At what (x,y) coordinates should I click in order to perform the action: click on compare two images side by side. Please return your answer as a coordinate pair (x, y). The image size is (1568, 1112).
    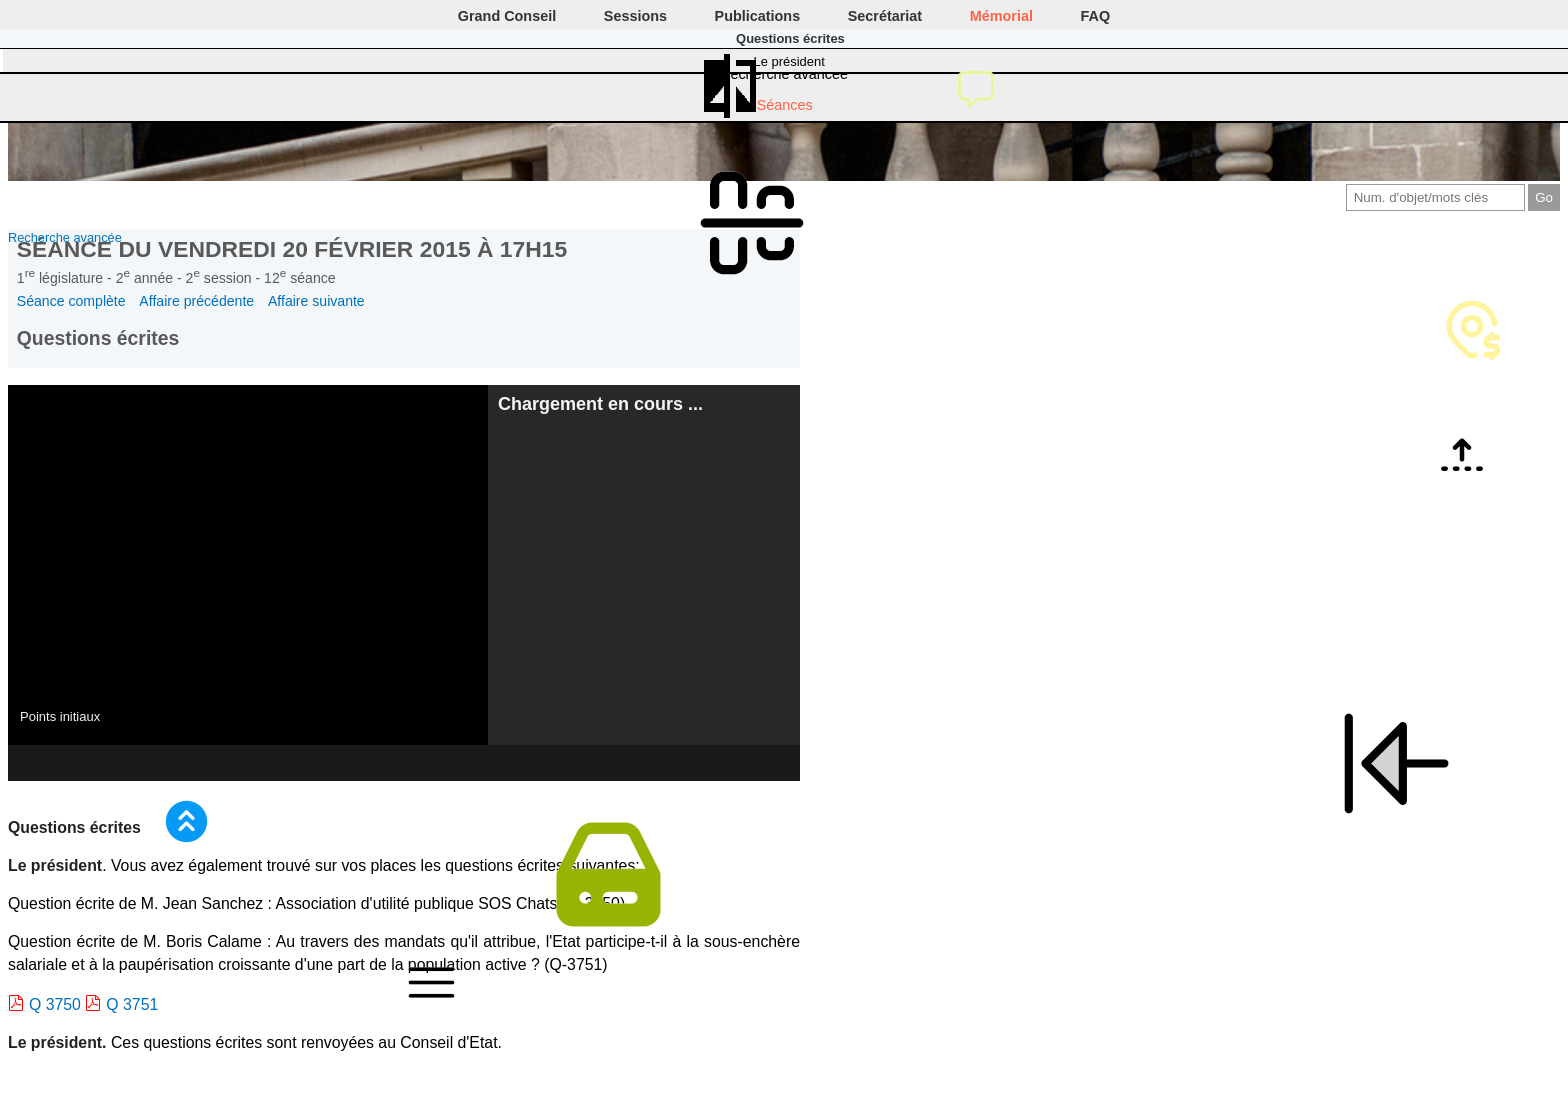
    Looking at the image, I should click on (730, 86).